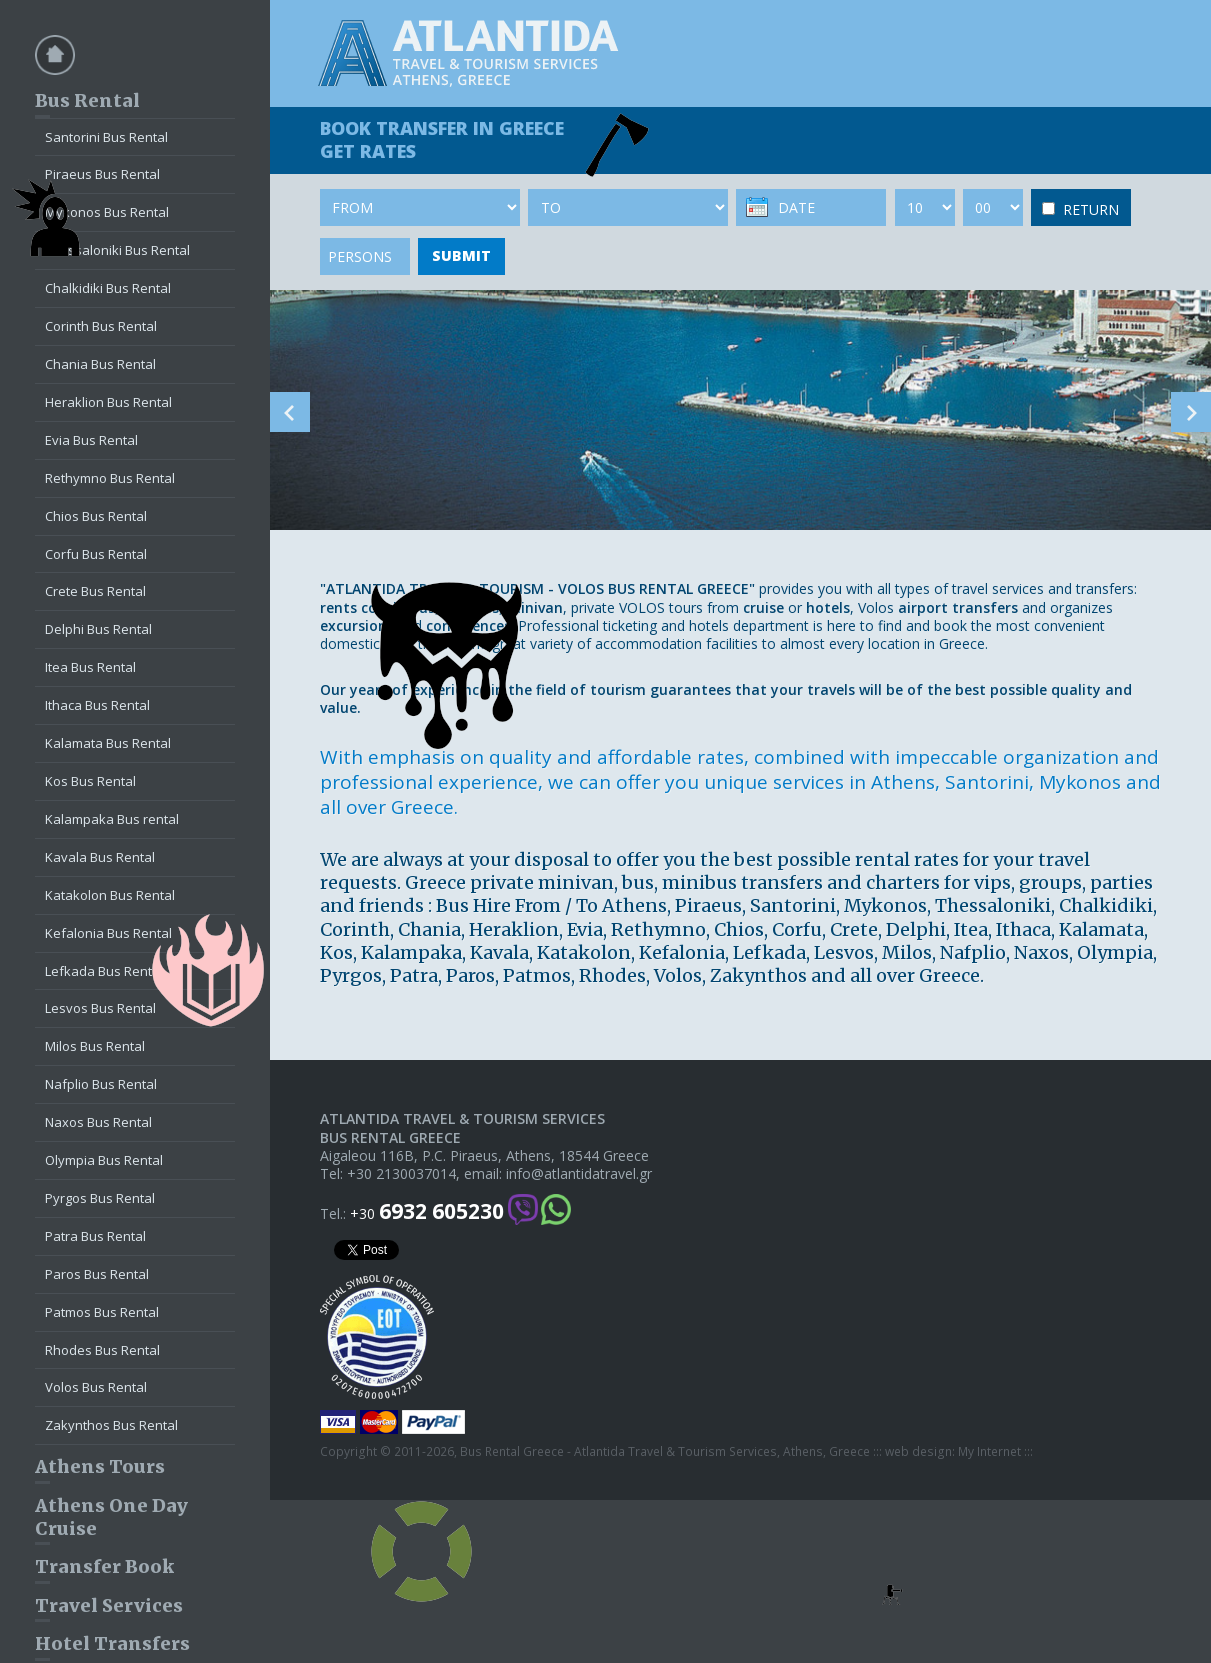  I want to click on deploy a walking turret unit, so click(892, 1594).